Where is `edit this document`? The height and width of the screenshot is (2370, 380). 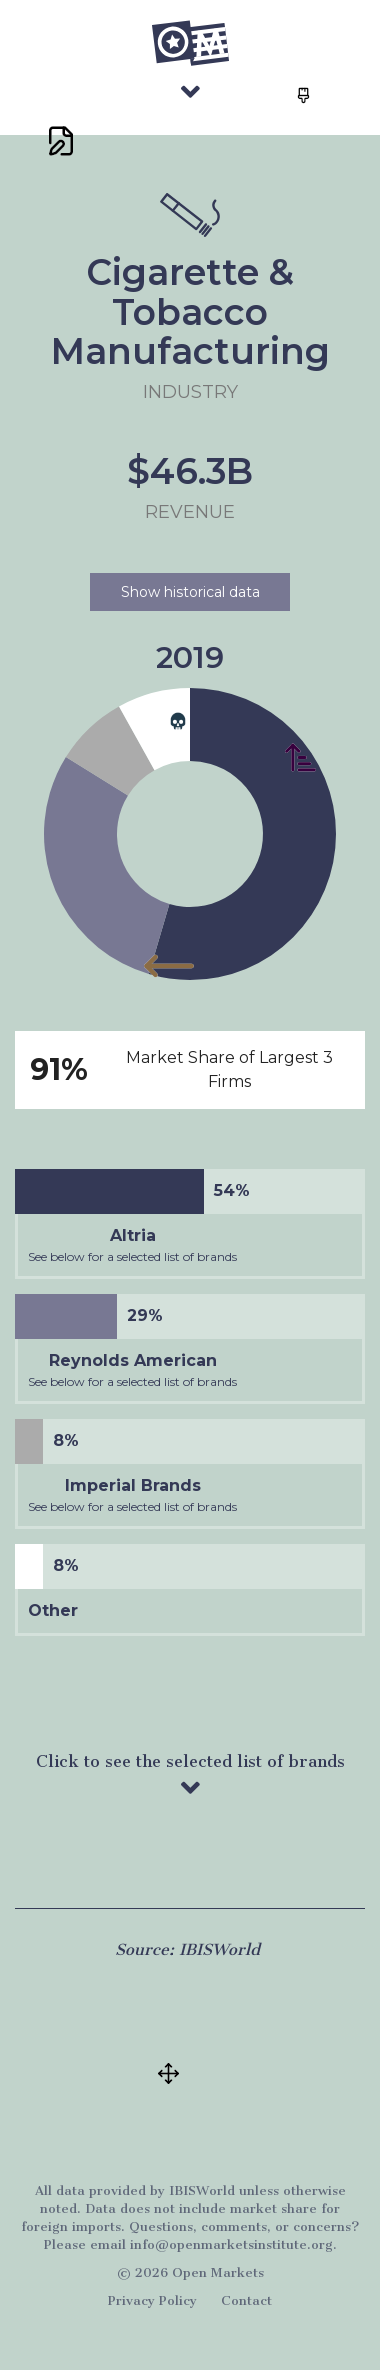 edit this document is located at coordinates (61, 141).